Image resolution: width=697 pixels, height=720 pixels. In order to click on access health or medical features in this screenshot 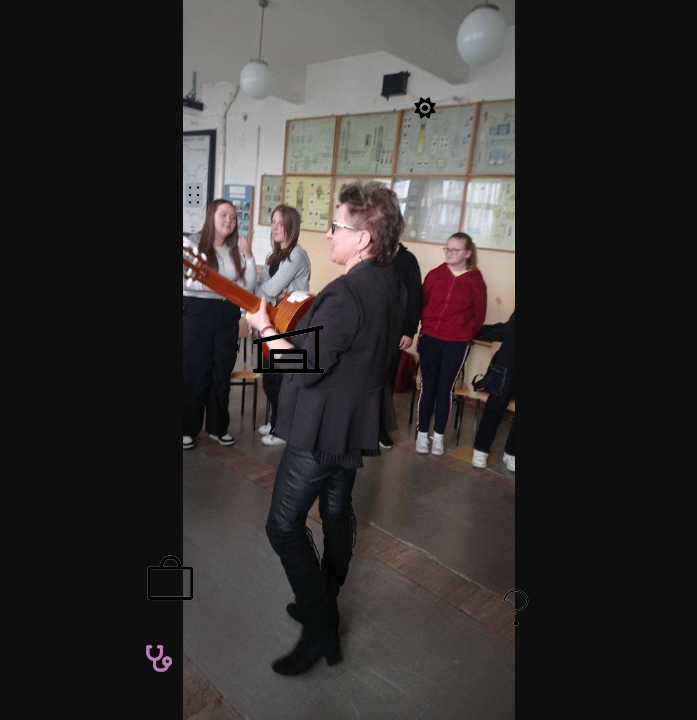, I will do `click(157, 657)`.